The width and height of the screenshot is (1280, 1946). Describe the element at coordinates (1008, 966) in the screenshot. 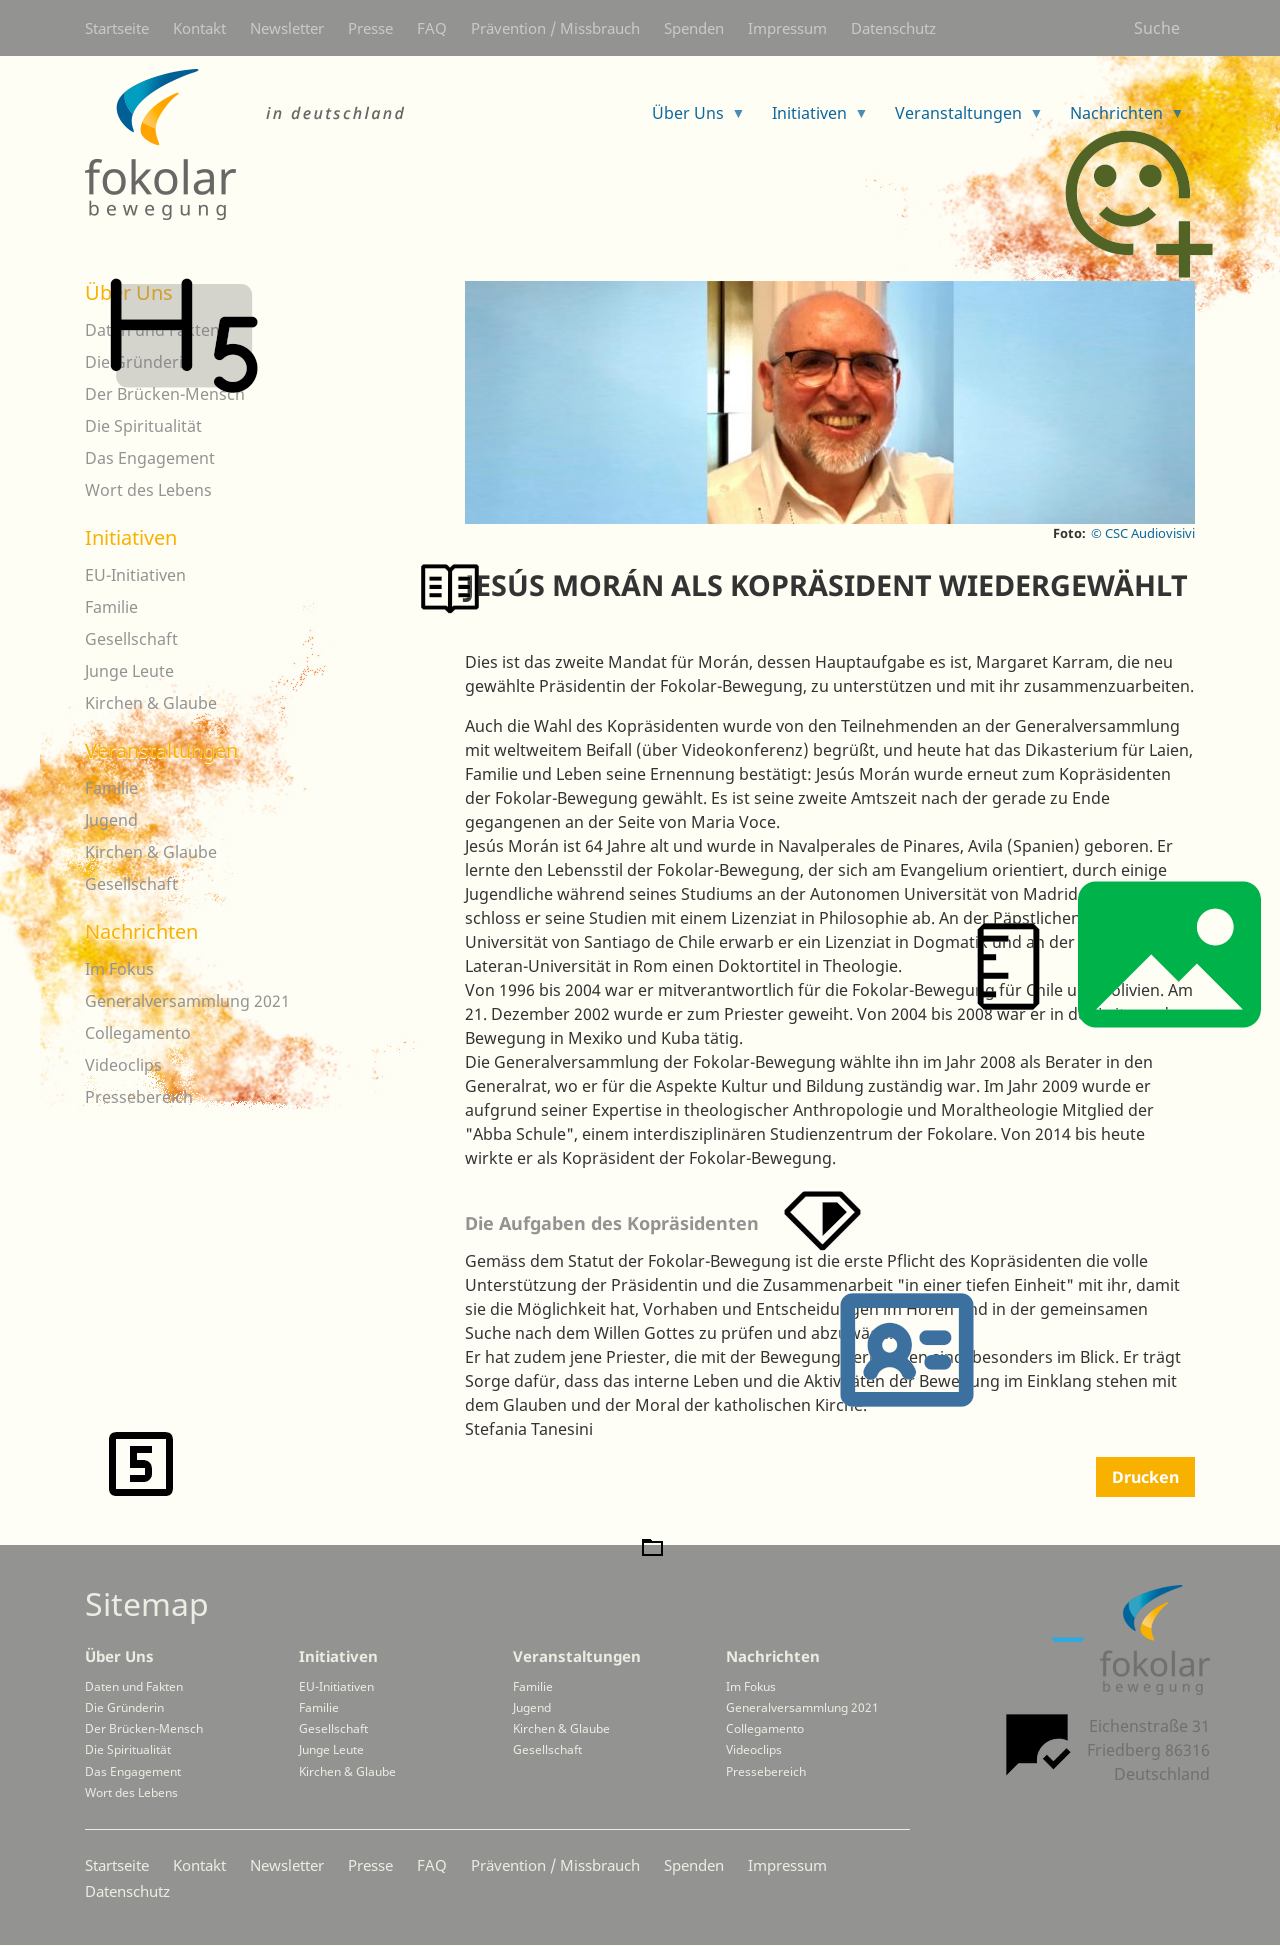

I see `view or edit measurement units` at that location.